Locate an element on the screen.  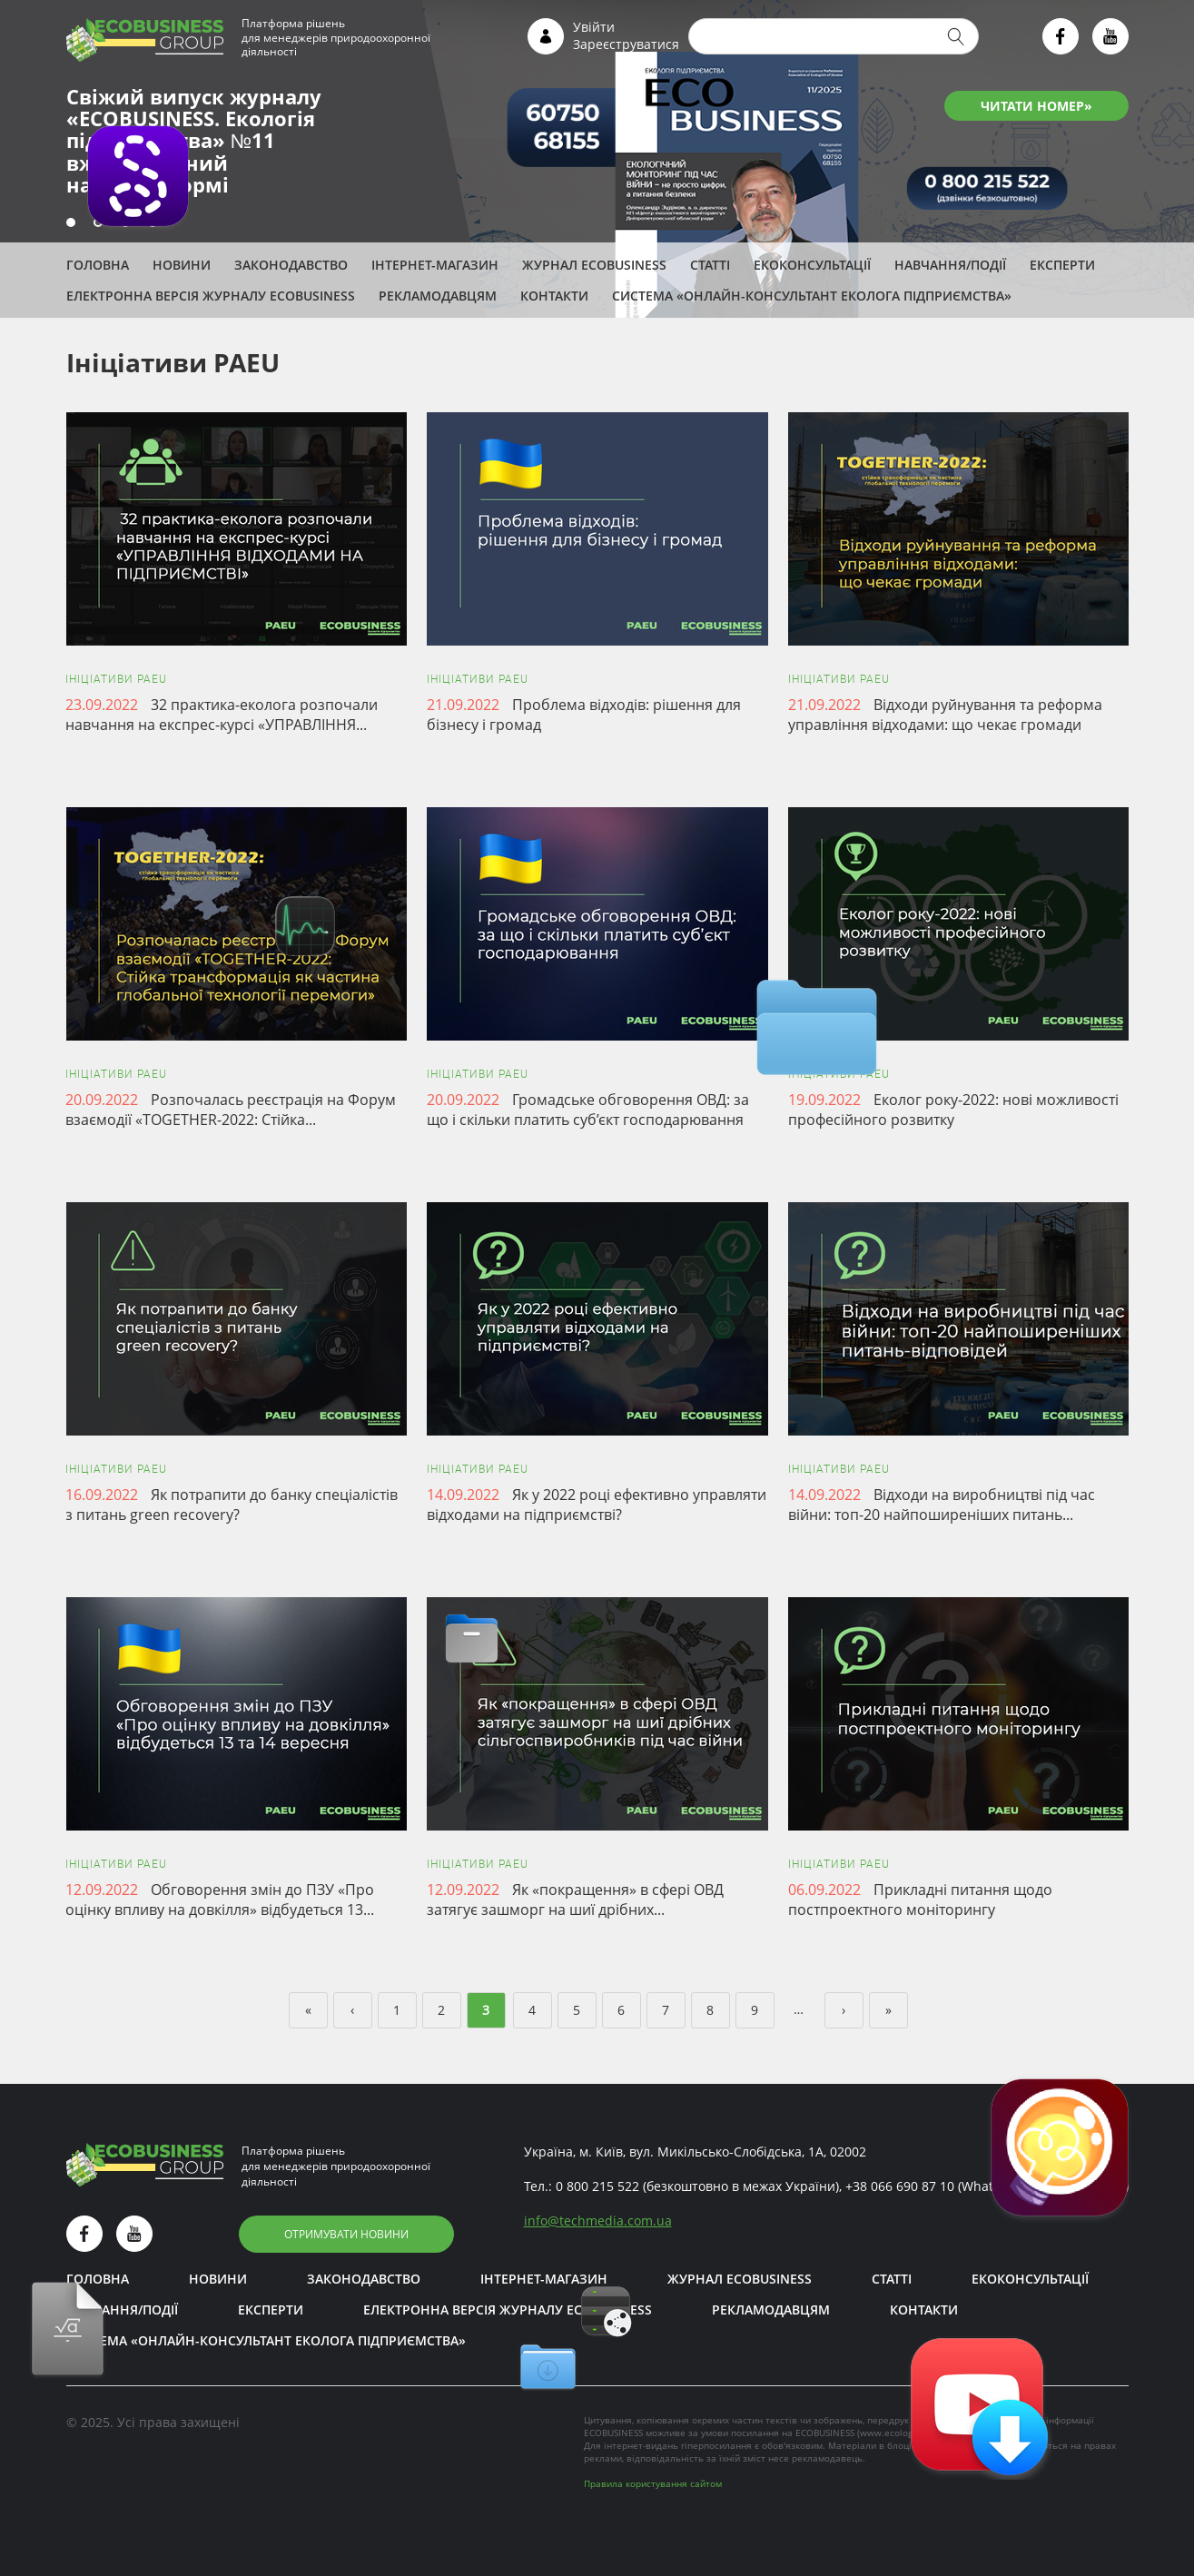
open system monitor to view CPU and memory usage is located at coordinates (305, 926).